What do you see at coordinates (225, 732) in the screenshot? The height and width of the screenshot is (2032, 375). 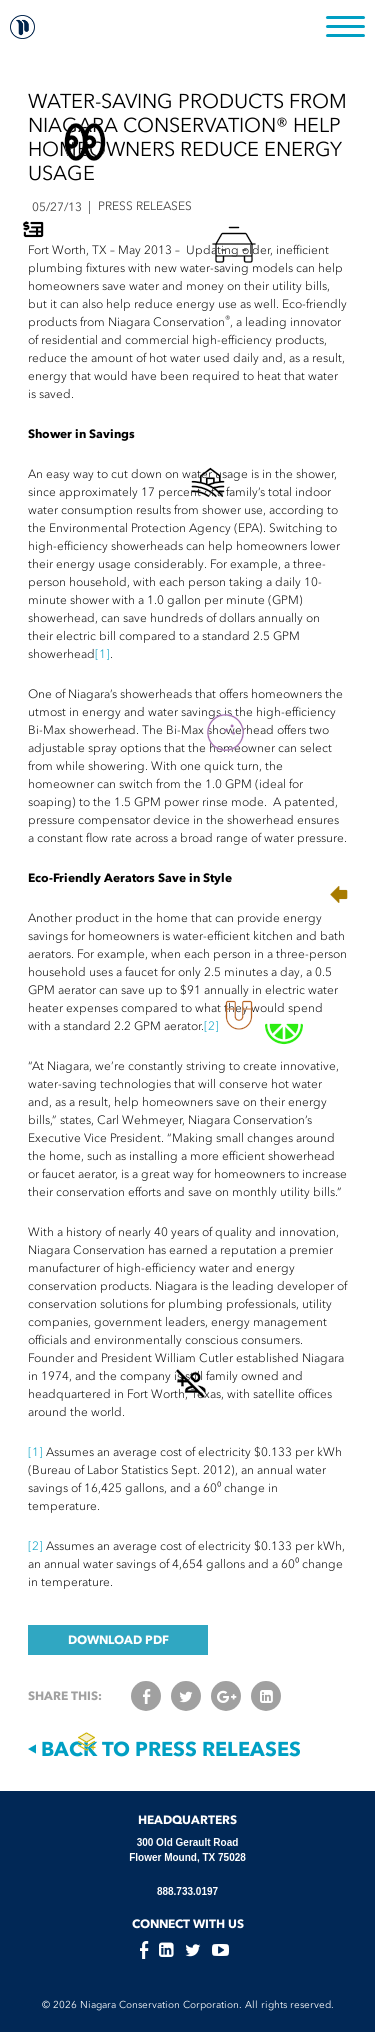 I see `access bowling or sports games` at bounding box center [225, 732].